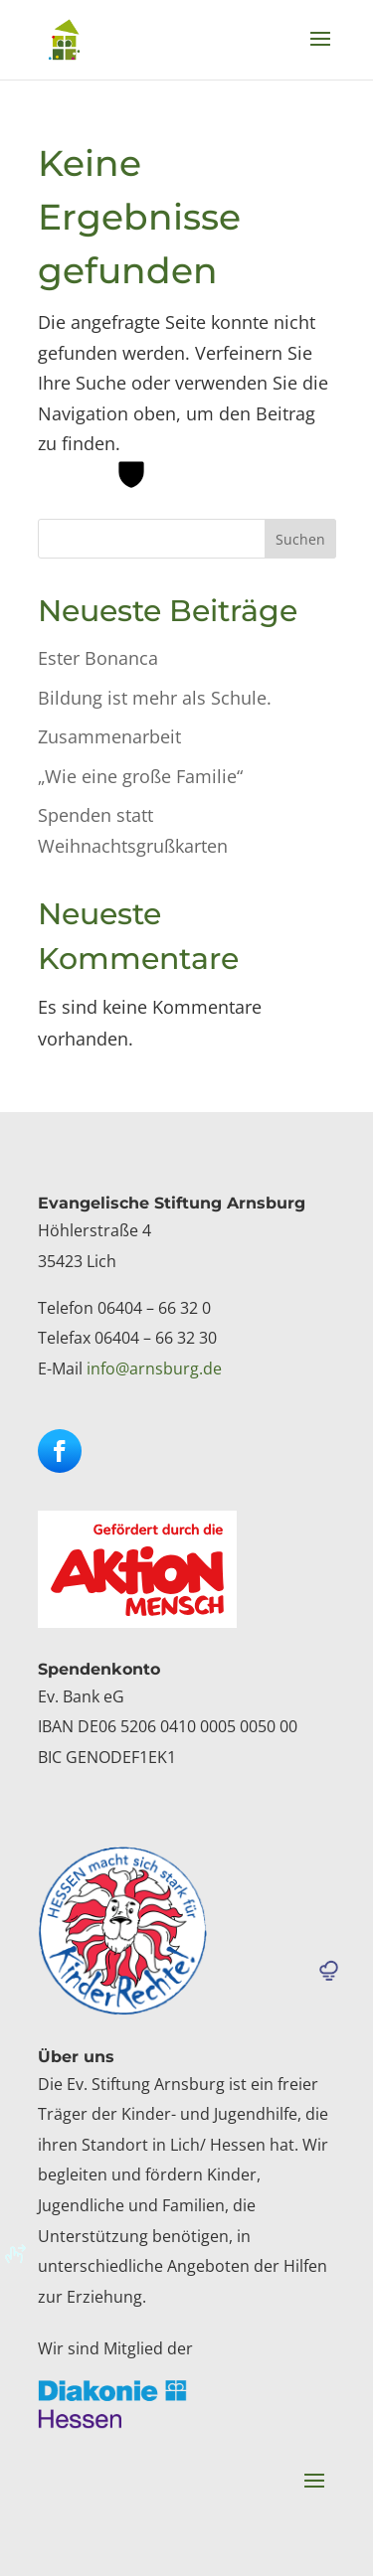 The height and width of the screenshot is (2576, 373). Describe the element at coordinates (14, 2254) in the screenshot. I see `swipe right to continue or advance` at that location.